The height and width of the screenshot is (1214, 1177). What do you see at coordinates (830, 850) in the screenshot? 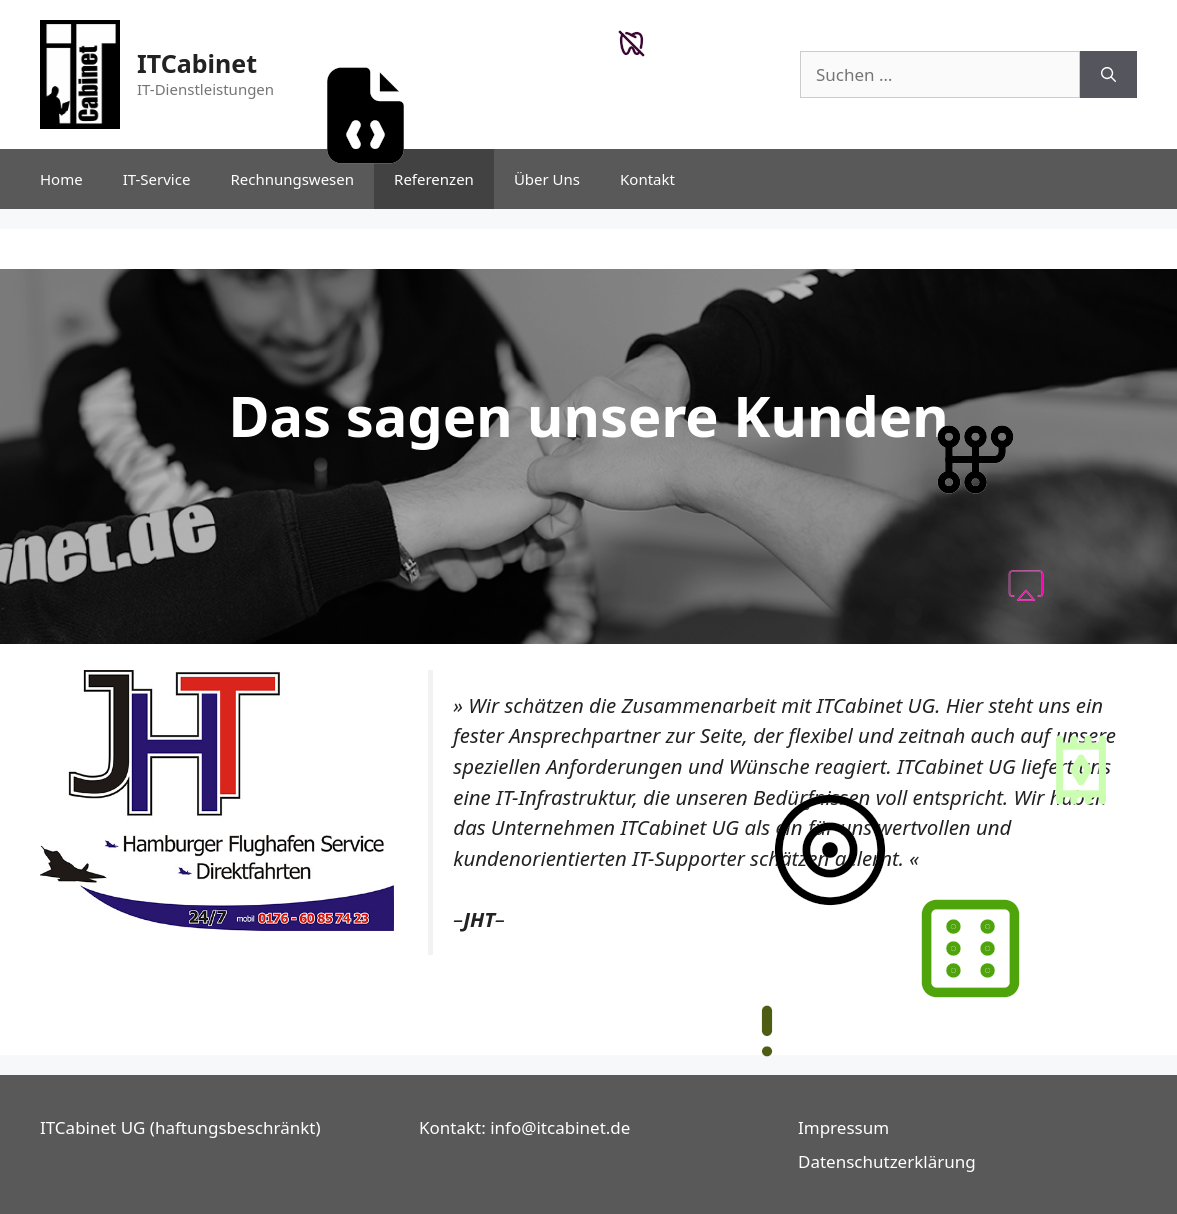
I see `play or access media library` at bounding box center [830, 850].